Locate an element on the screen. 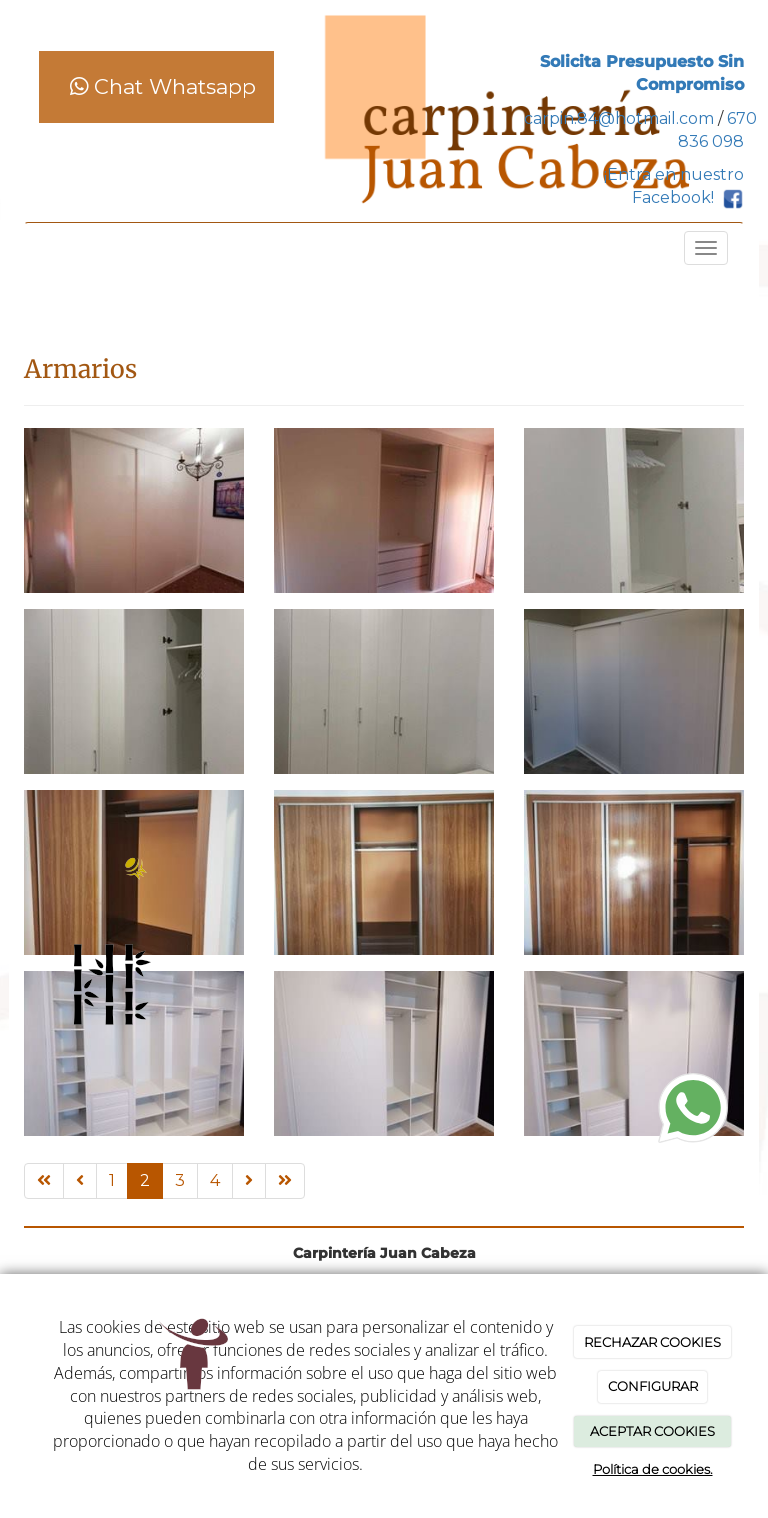  bamboo plant icon for nature or zen-themed content is located at coordinates (109, 984).